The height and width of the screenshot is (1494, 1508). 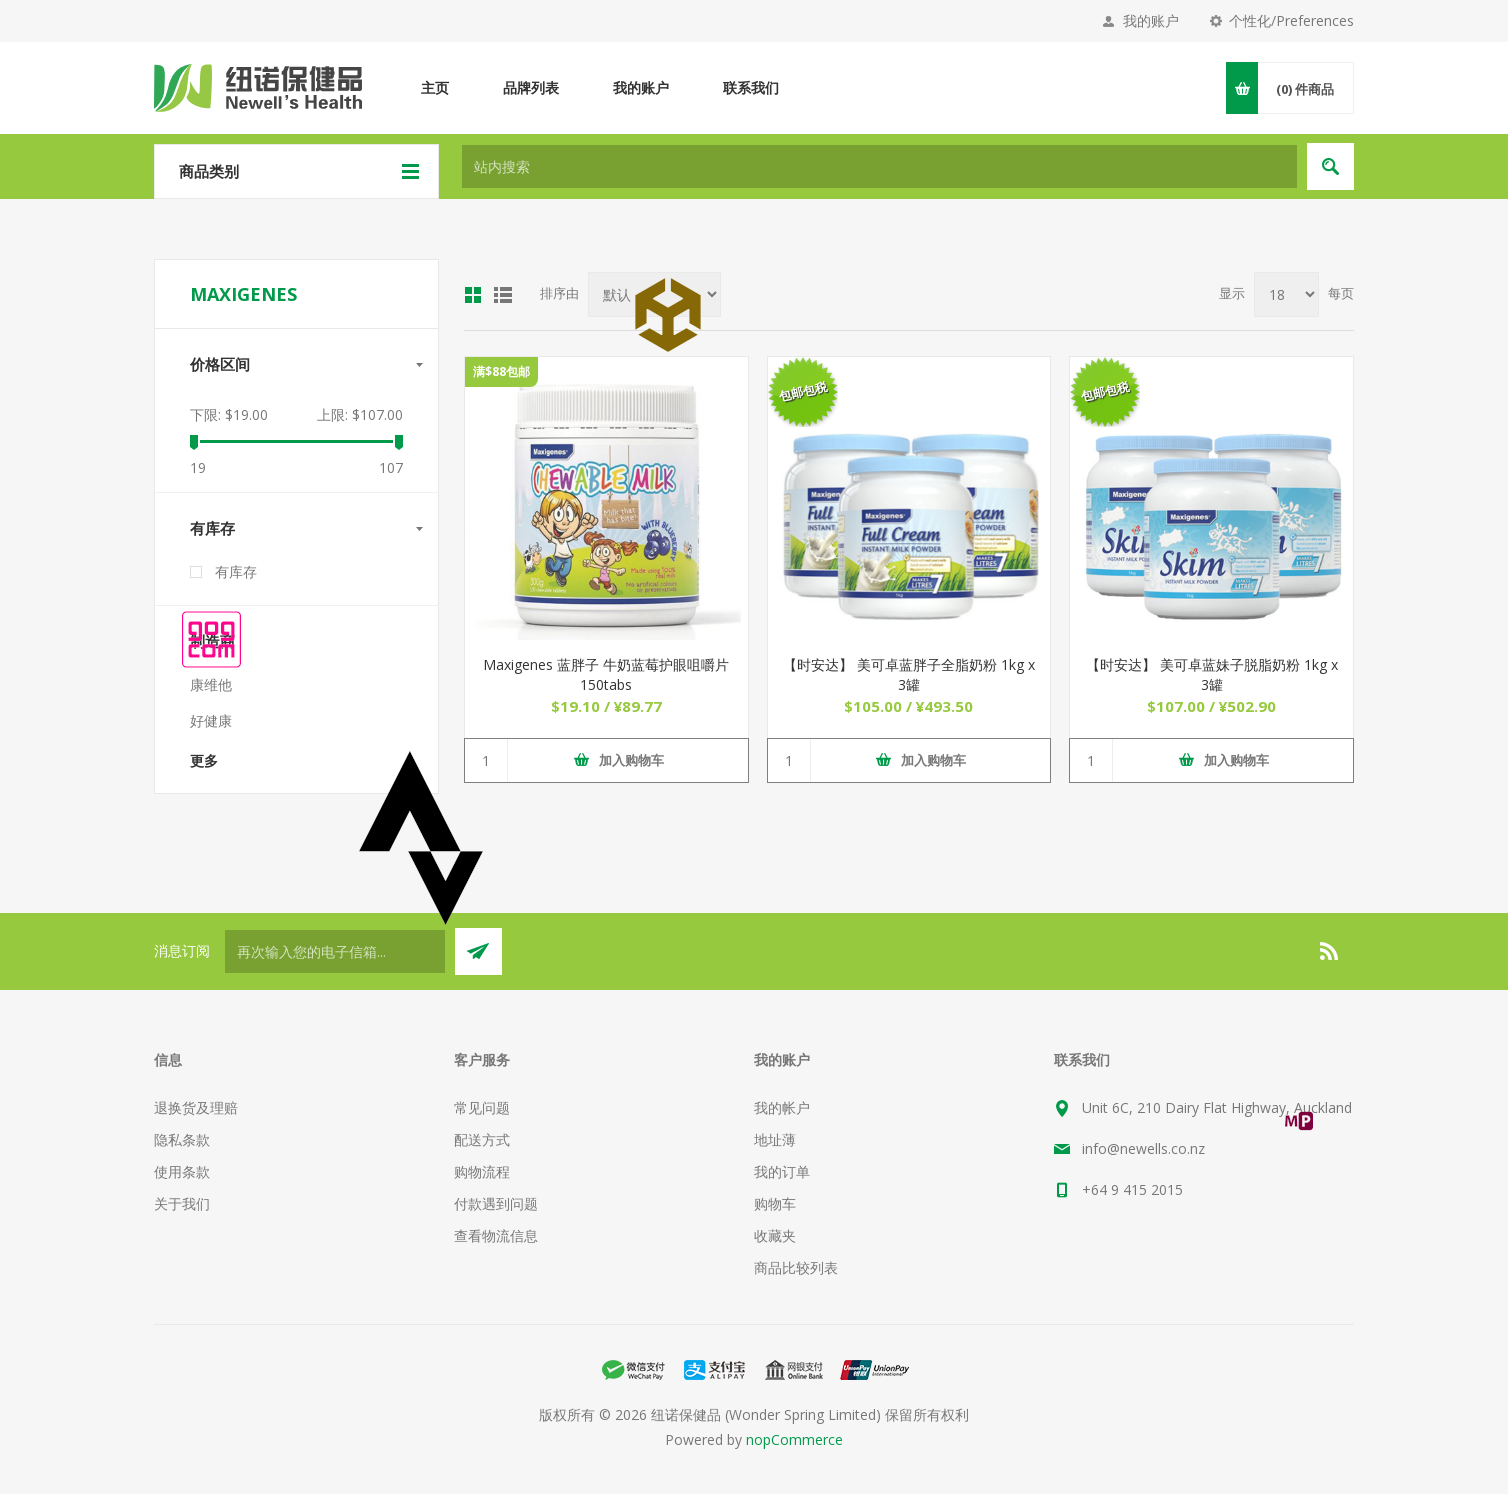 What do you see at coordinates (668, 315) in the screenshot?
I see `unity game engine logo` at bounding box center [668, 315].